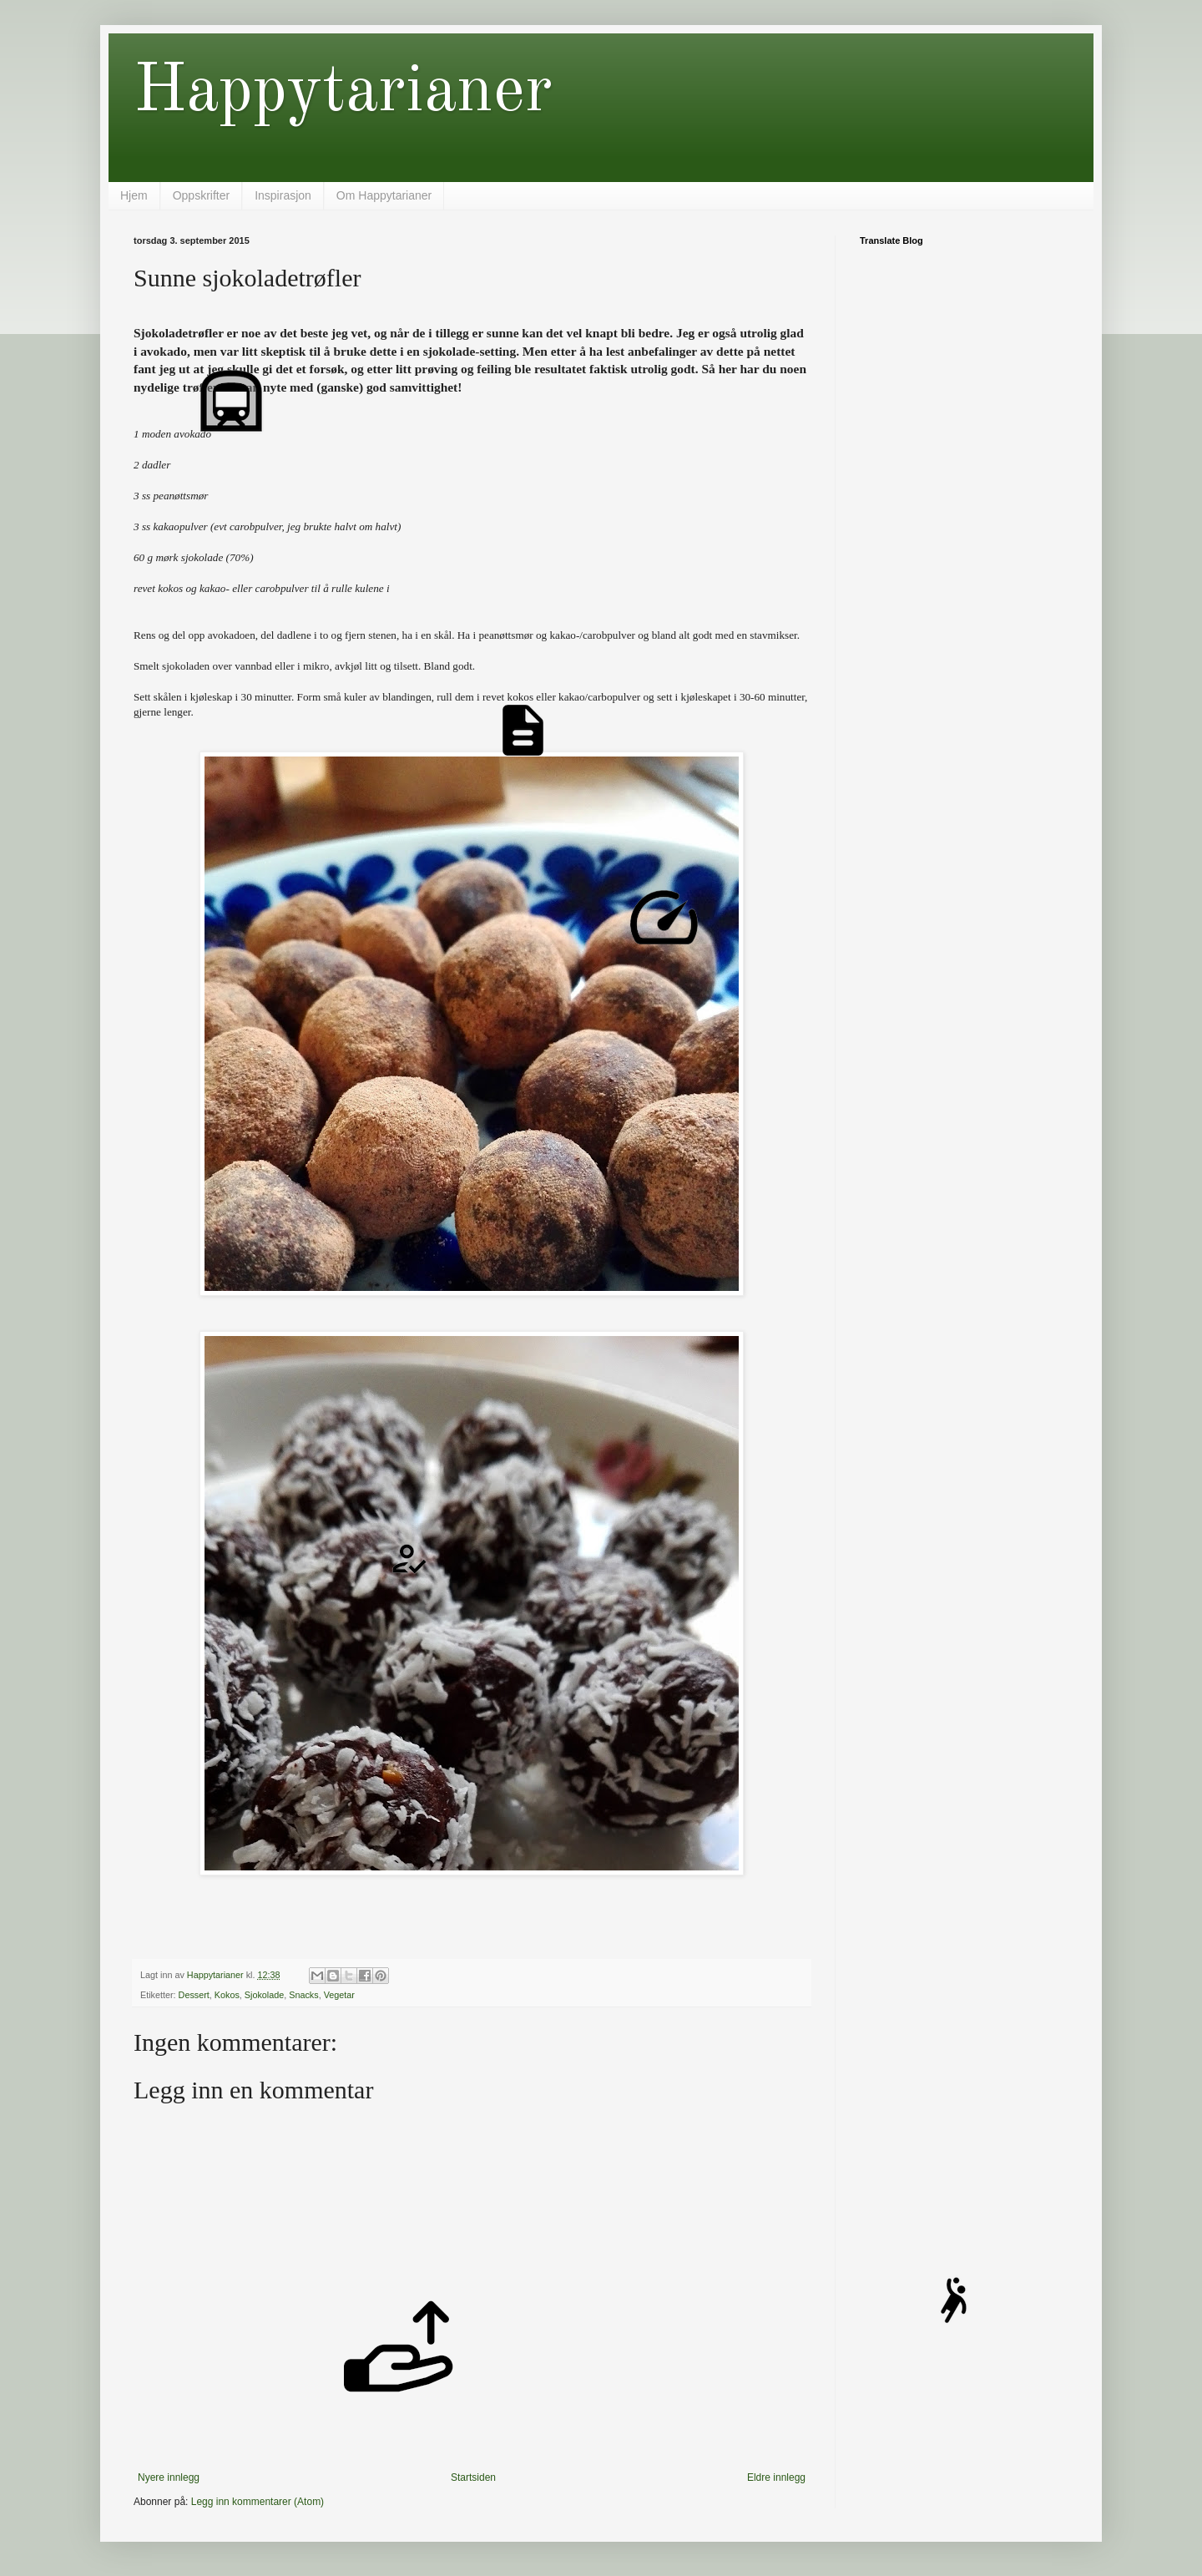 This screenshot has height=2576, width=1202. I want to click on view document details, so click(523, 730).